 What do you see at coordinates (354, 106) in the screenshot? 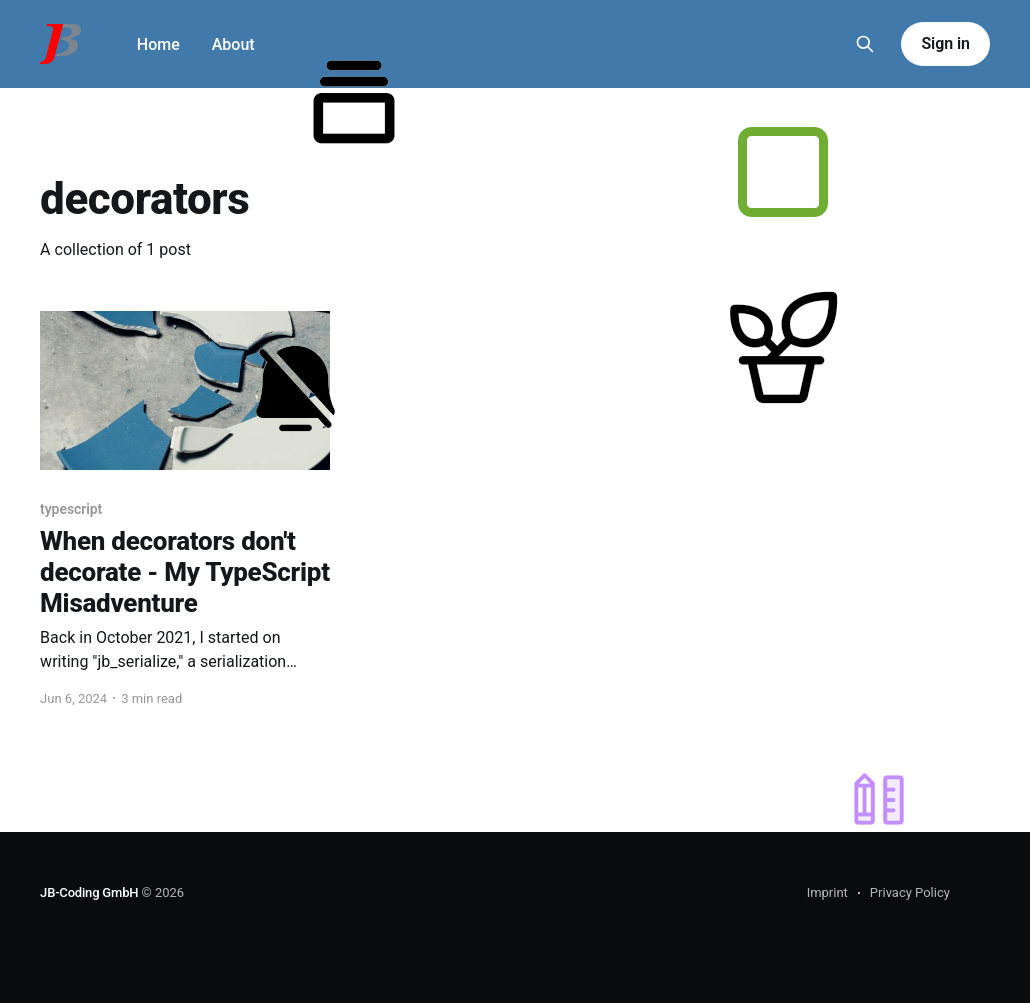
I see `view stacked cards or layers` at bounding box center [354, 106].